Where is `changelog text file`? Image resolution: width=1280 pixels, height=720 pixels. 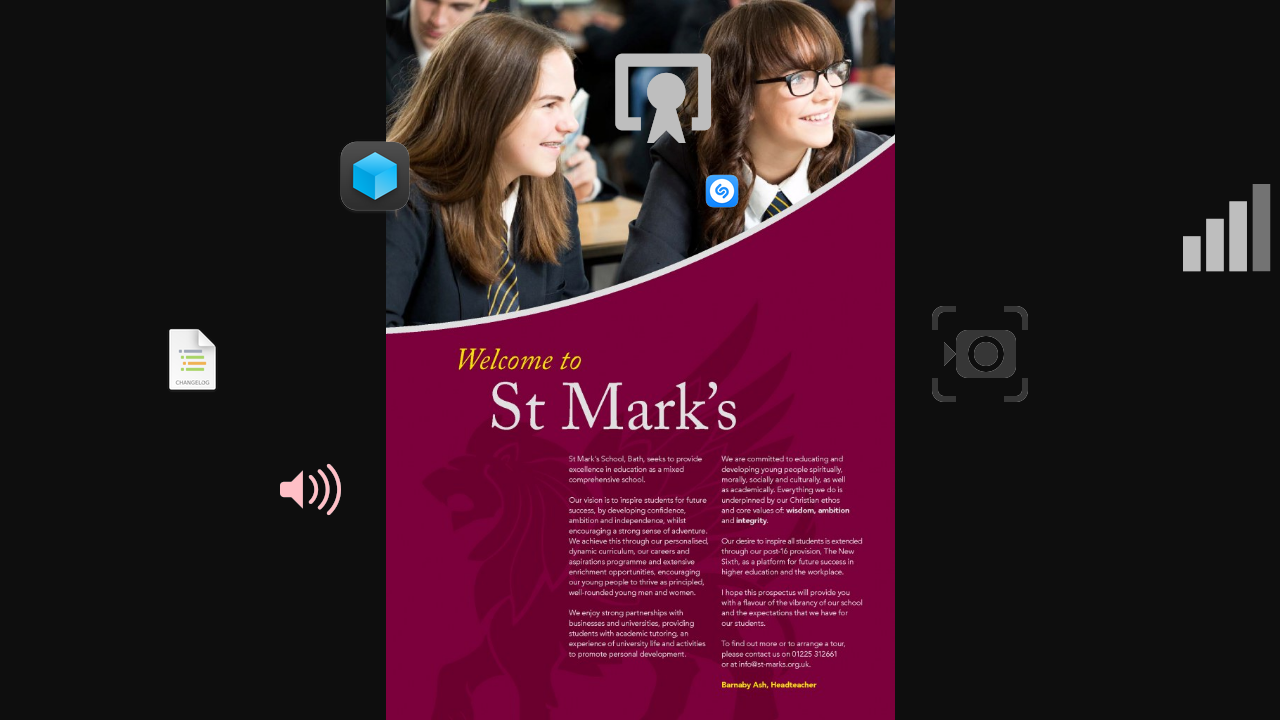 changelog text file is located at coordinates (192, 360).